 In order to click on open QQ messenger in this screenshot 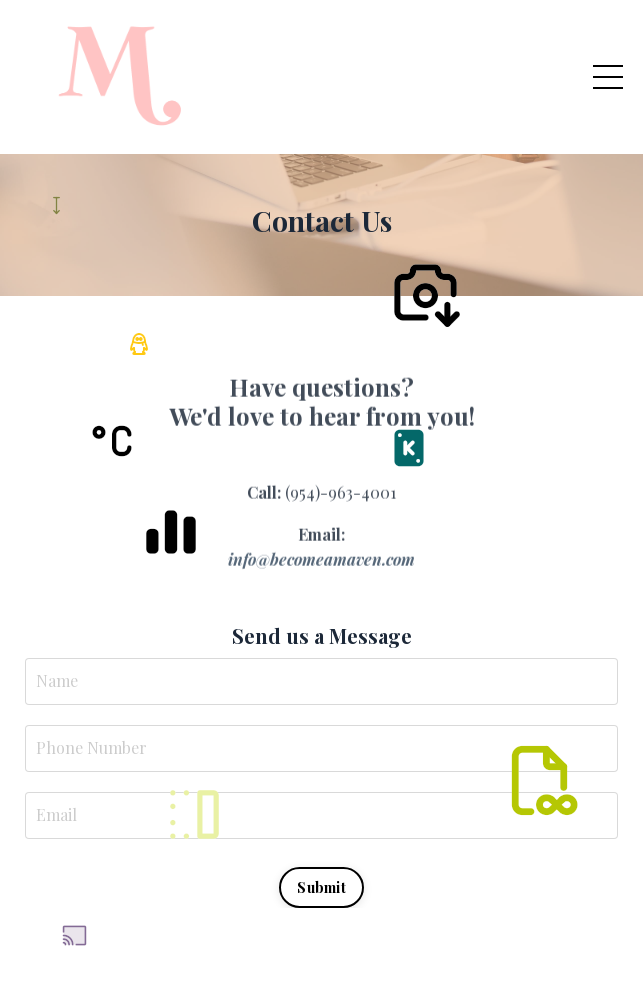, I will do `click(139, 344)`.